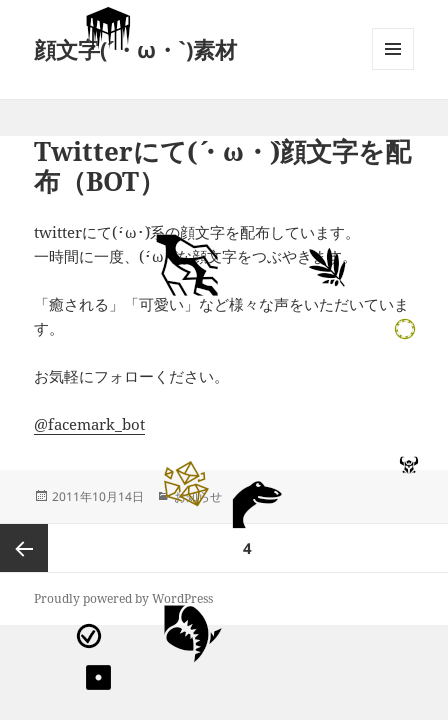 The width and height of the screenshot is (448, 720). What do you see at coordinates (258, 503) in the screenshot?
I see `access dinosaur-related content or games` at bounding box center [258, 503].